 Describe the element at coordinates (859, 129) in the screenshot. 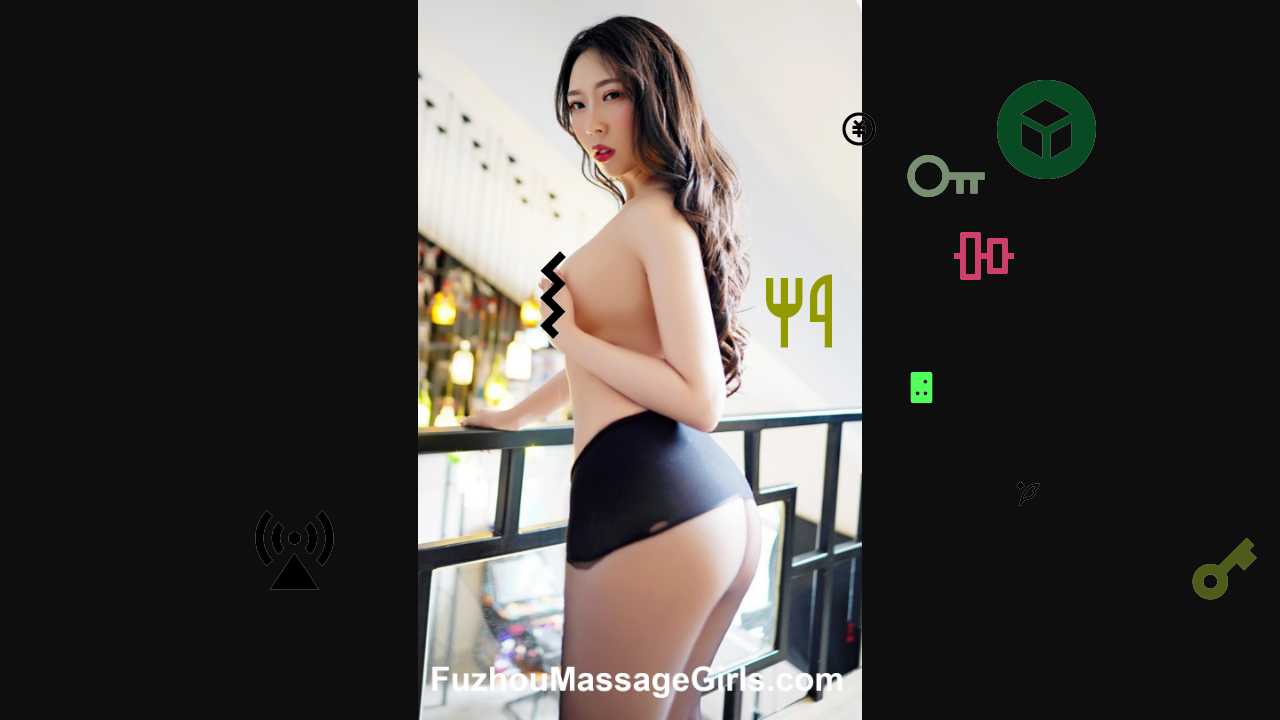

I see `view balance in chinese yuan` at that location.